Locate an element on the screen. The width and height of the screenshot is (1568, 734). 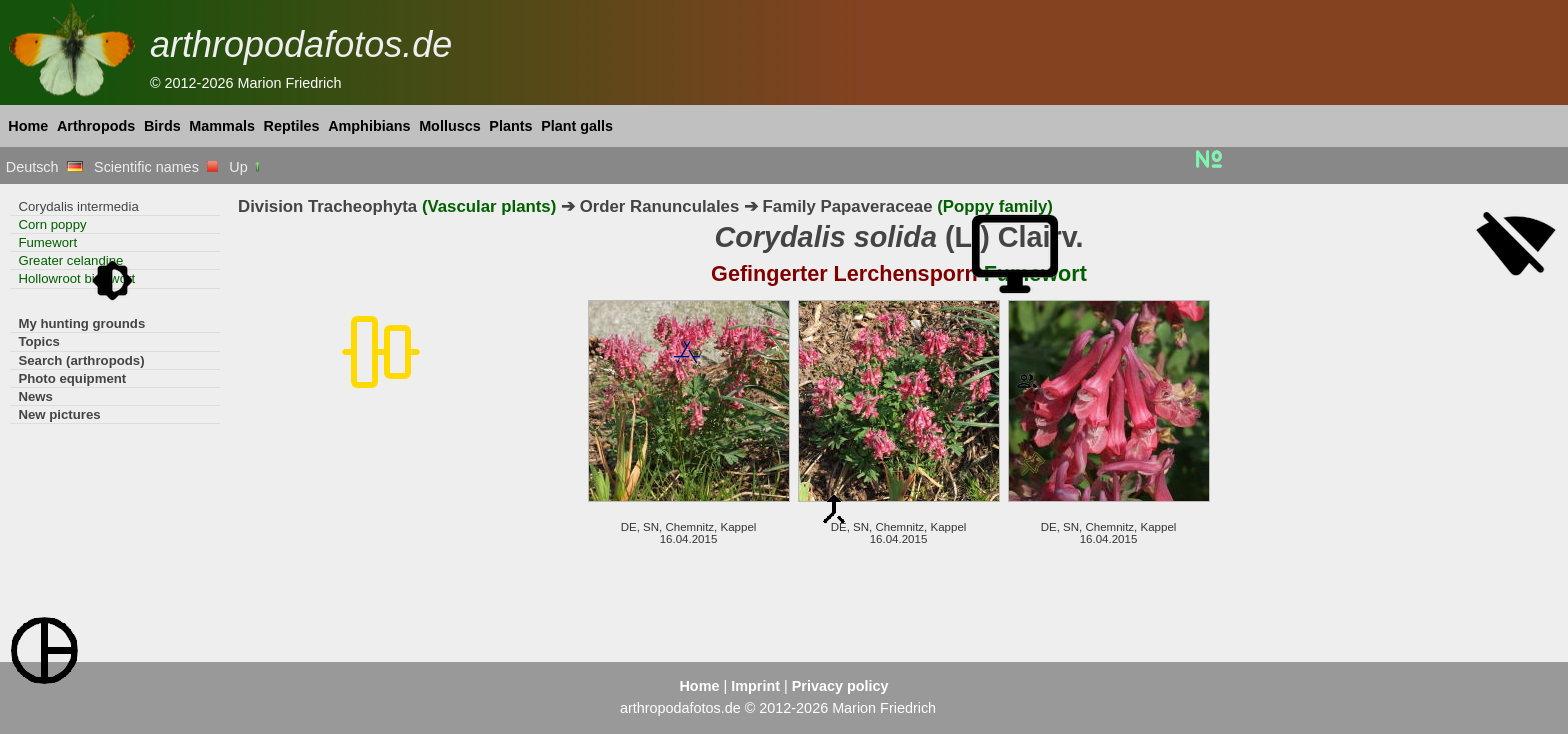
view contacts or people list is located at coordinates (1027, 381).